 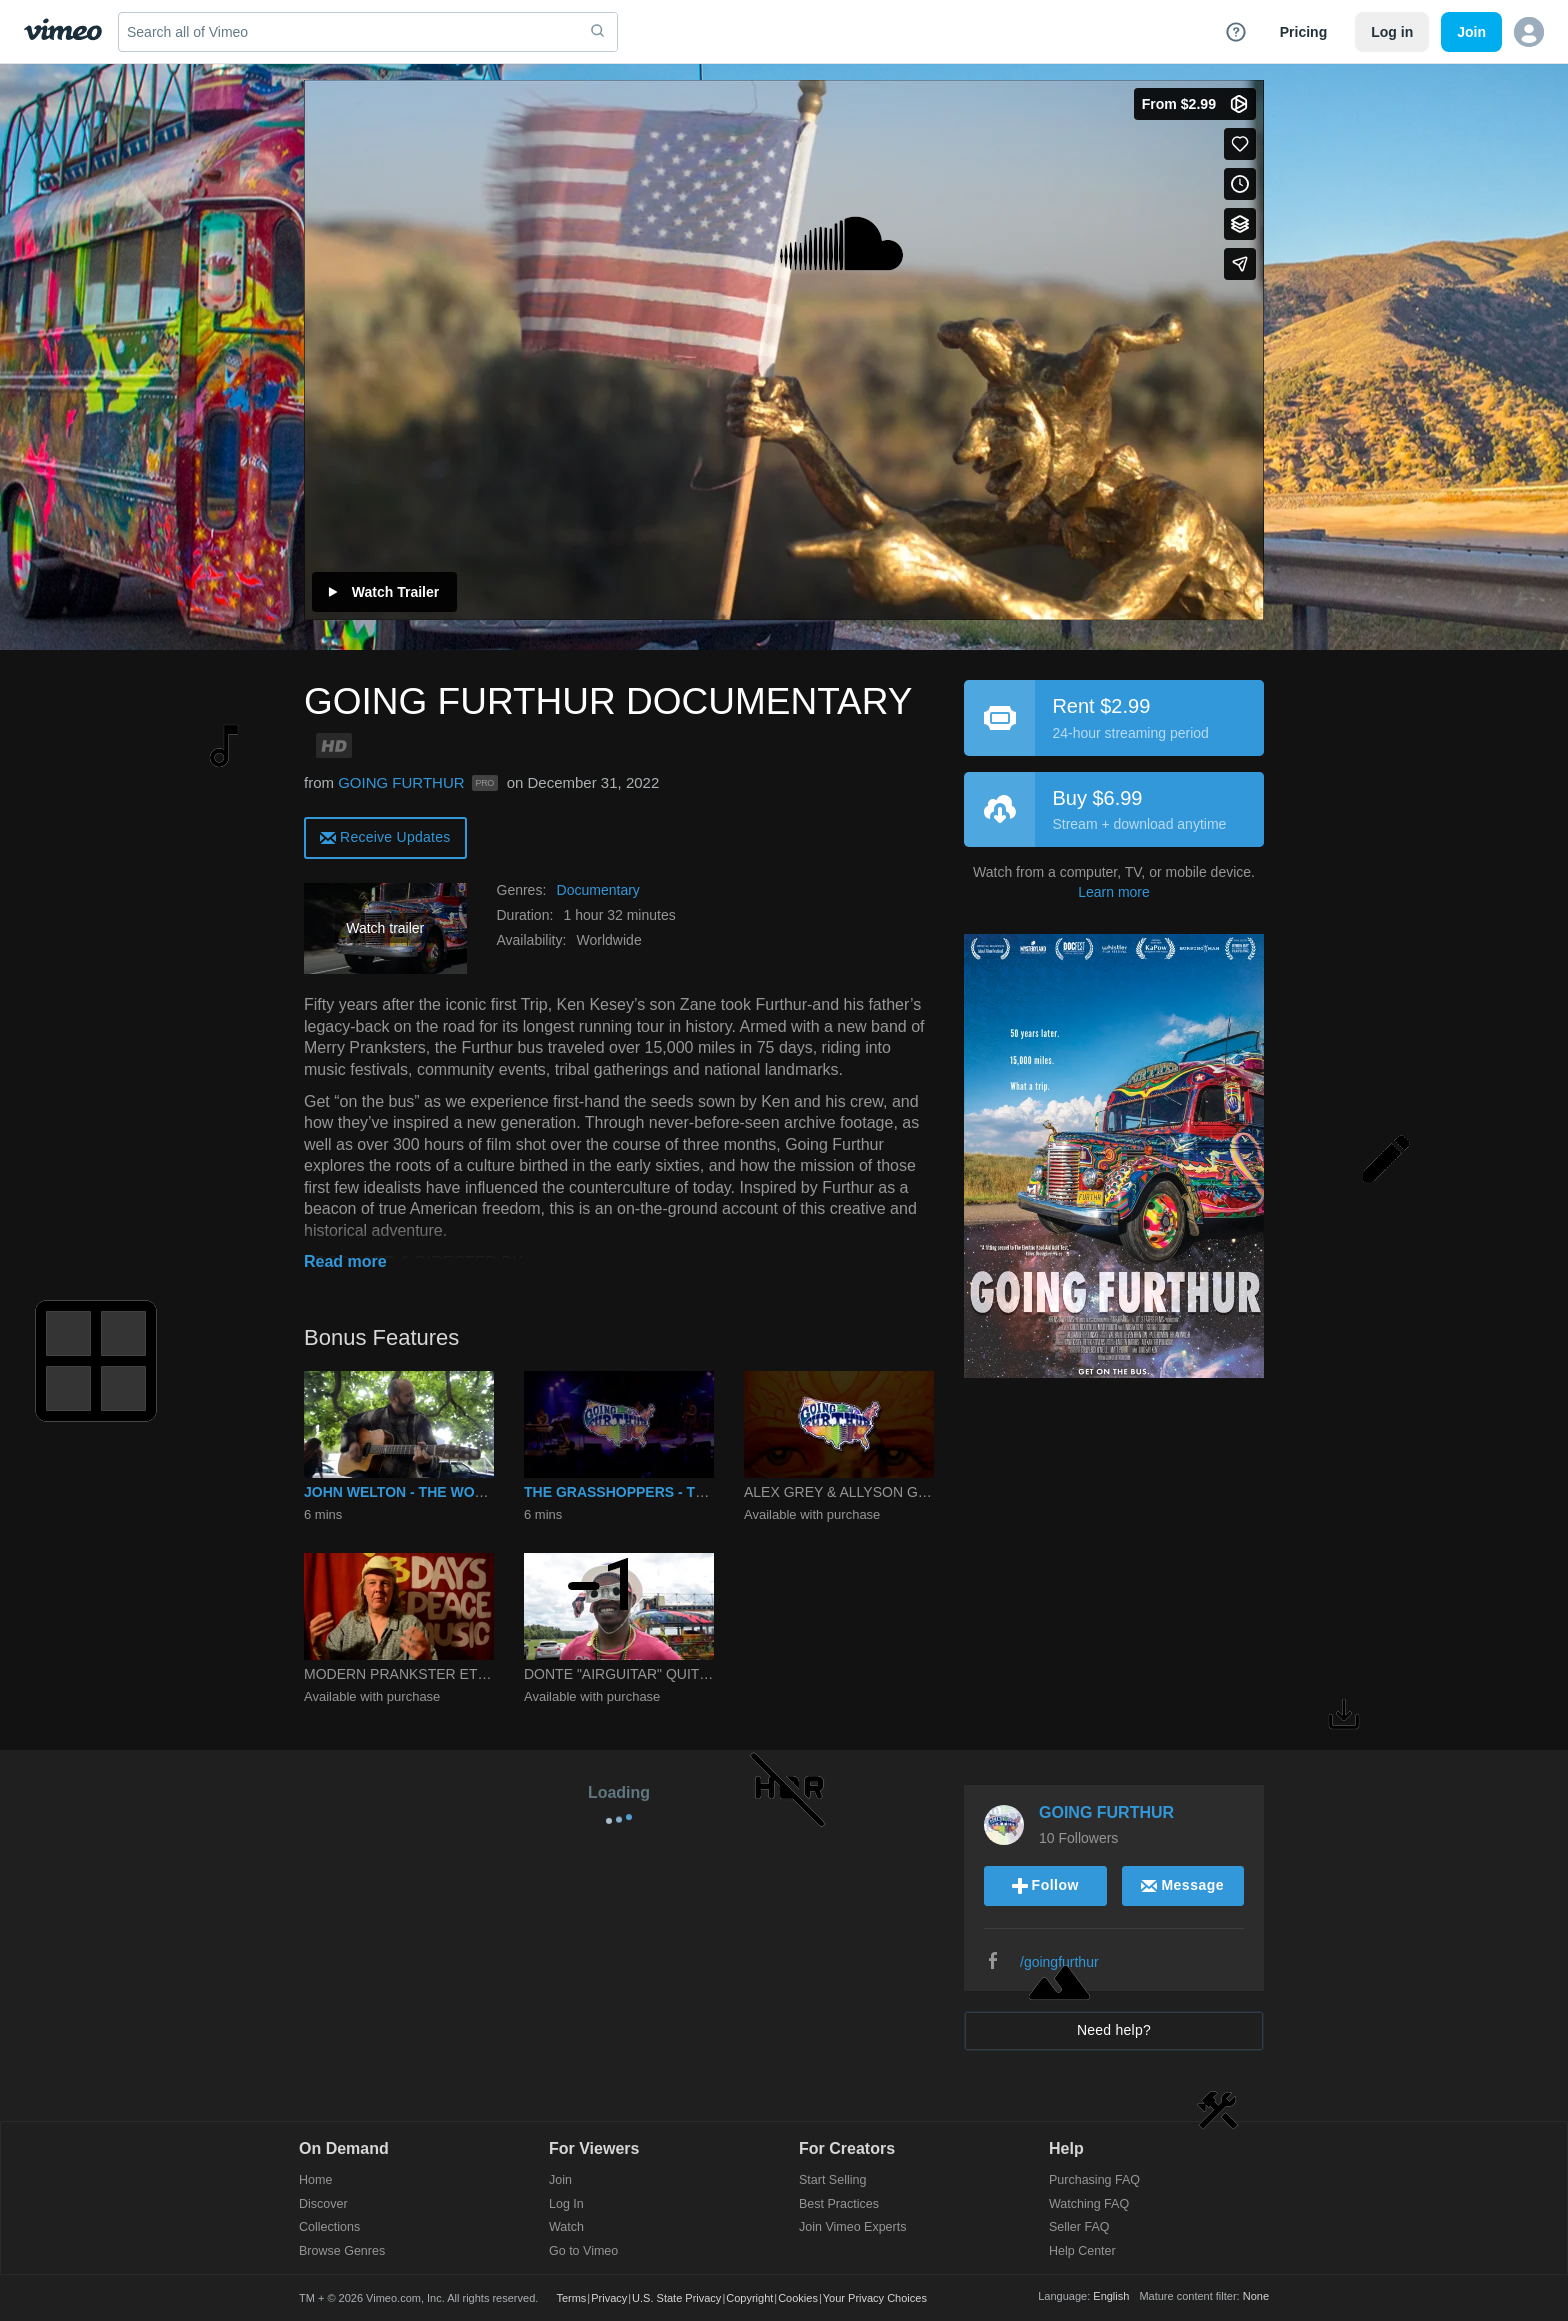 What do you see at coordinates (1059, 1981) in the screenshot?
I see `view landscape or nature photos` at bounding box center [1059, 1981].